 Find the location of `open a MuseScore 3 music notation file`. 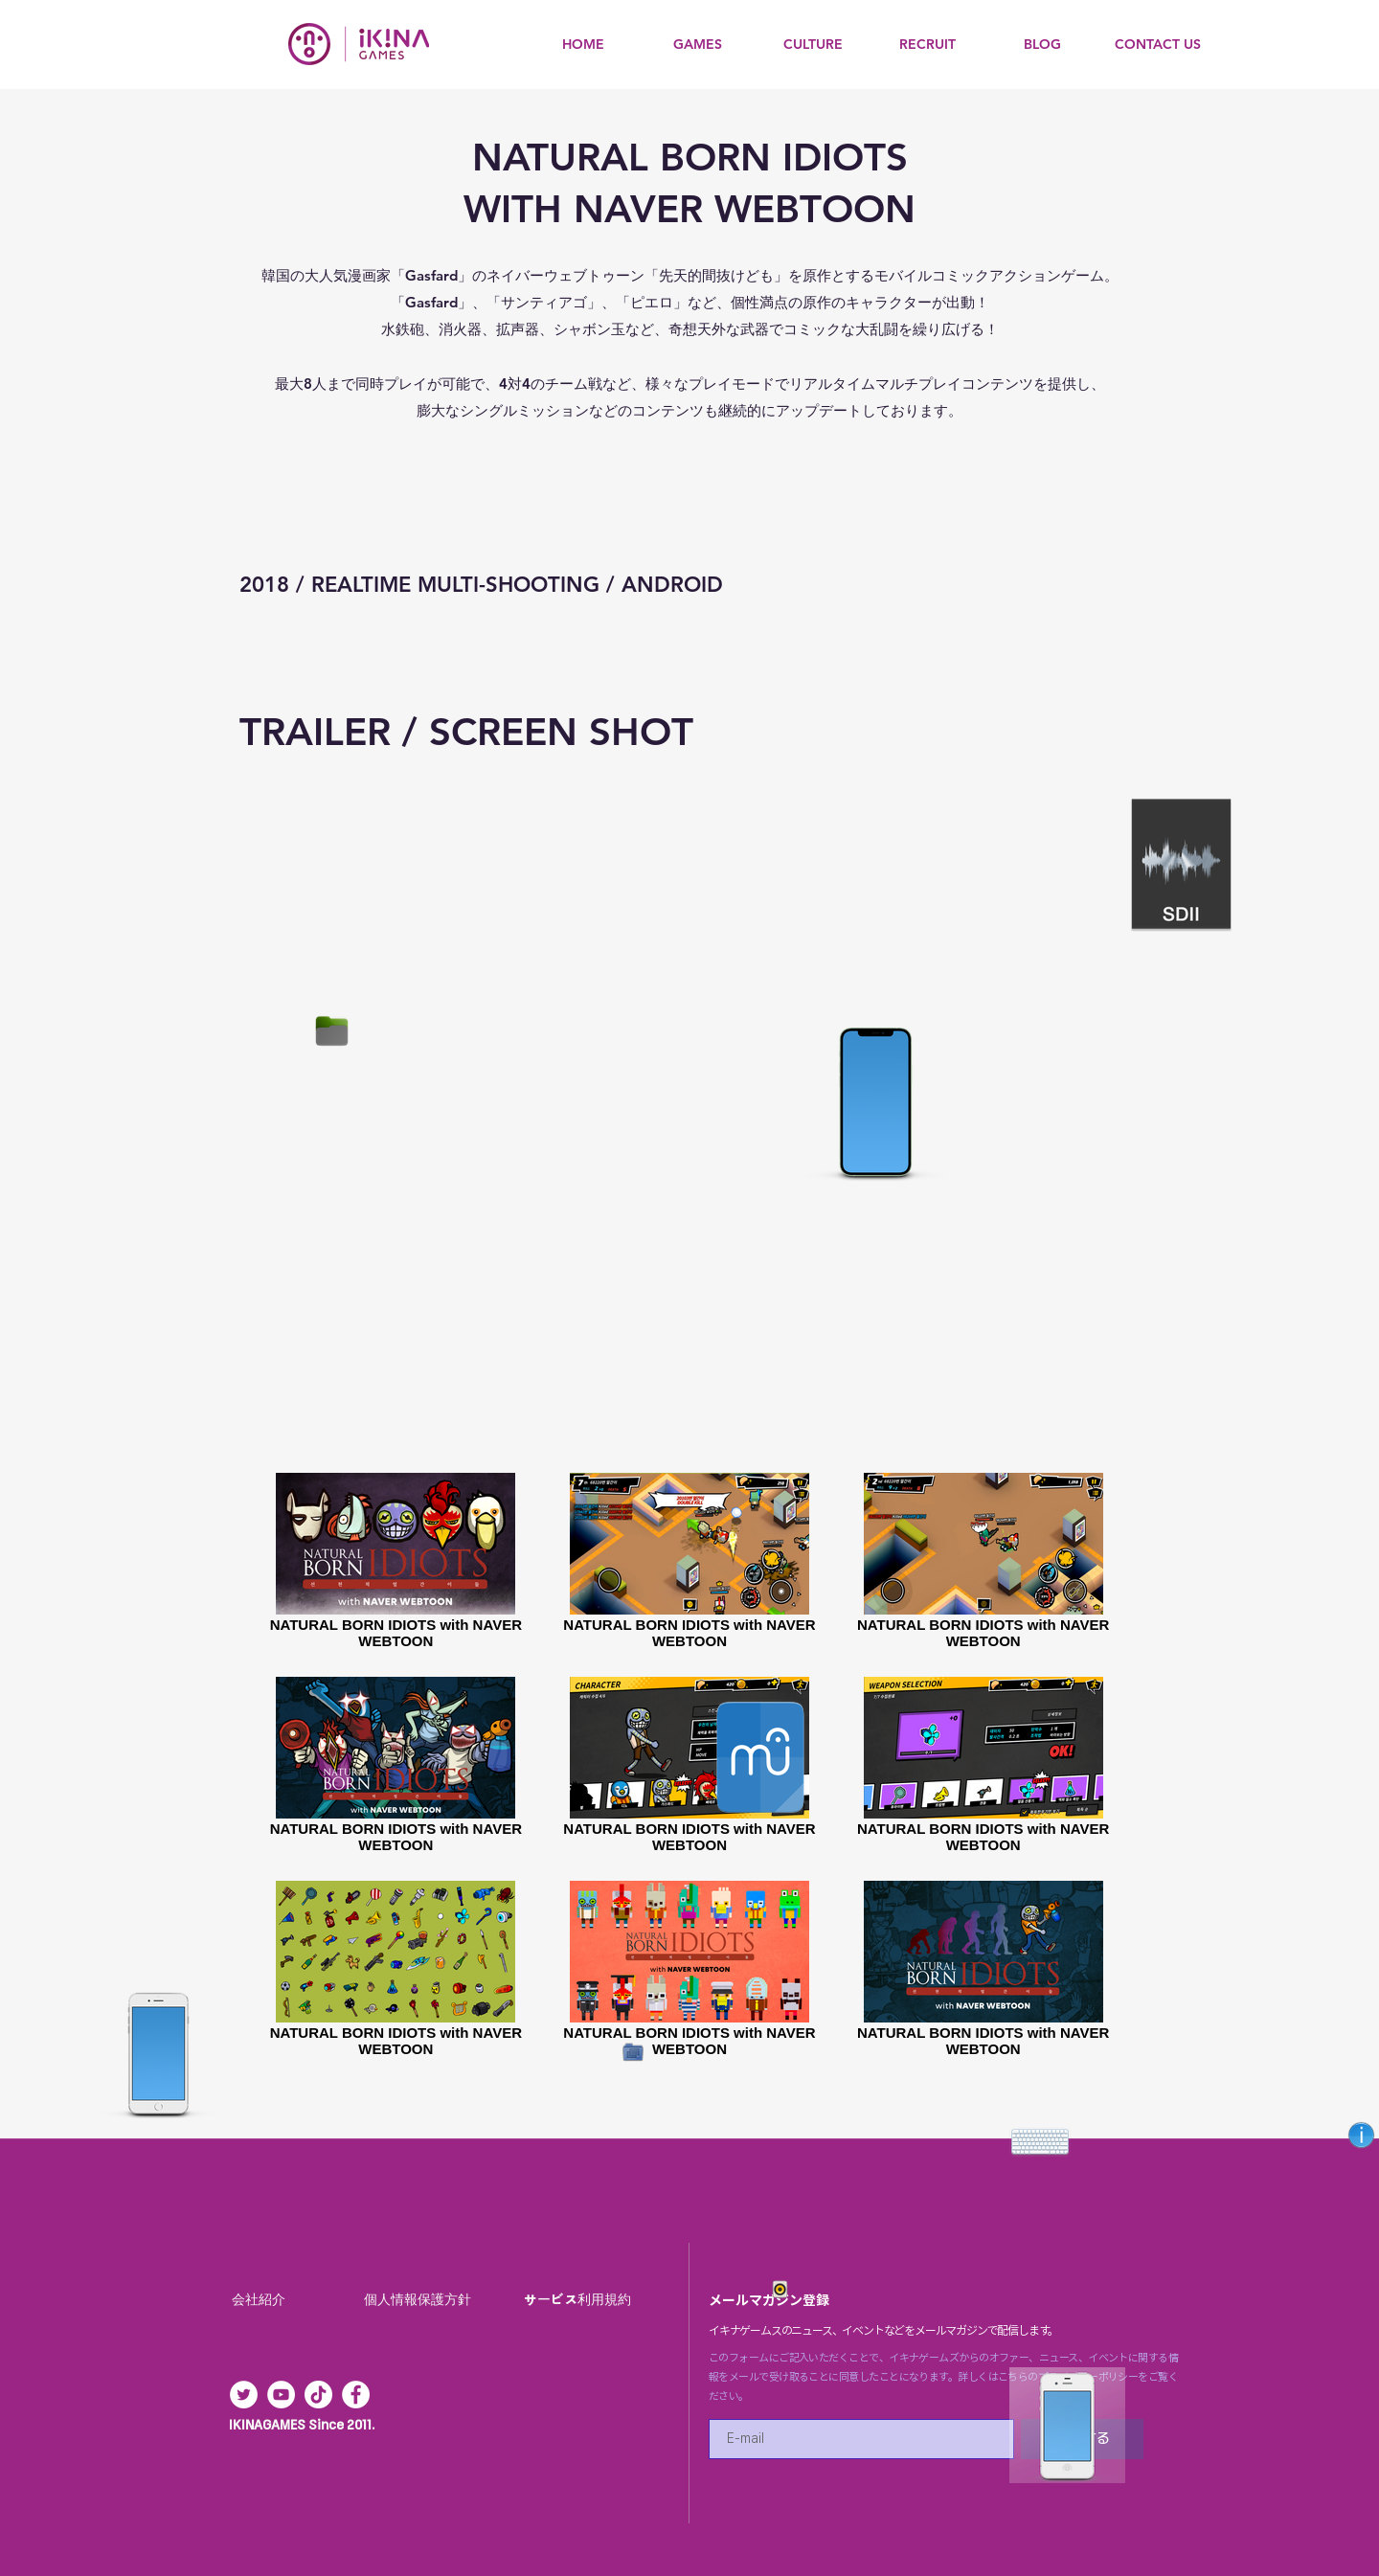

open a MuseScore 3 music notation file is located at coordinates (760, 1757).